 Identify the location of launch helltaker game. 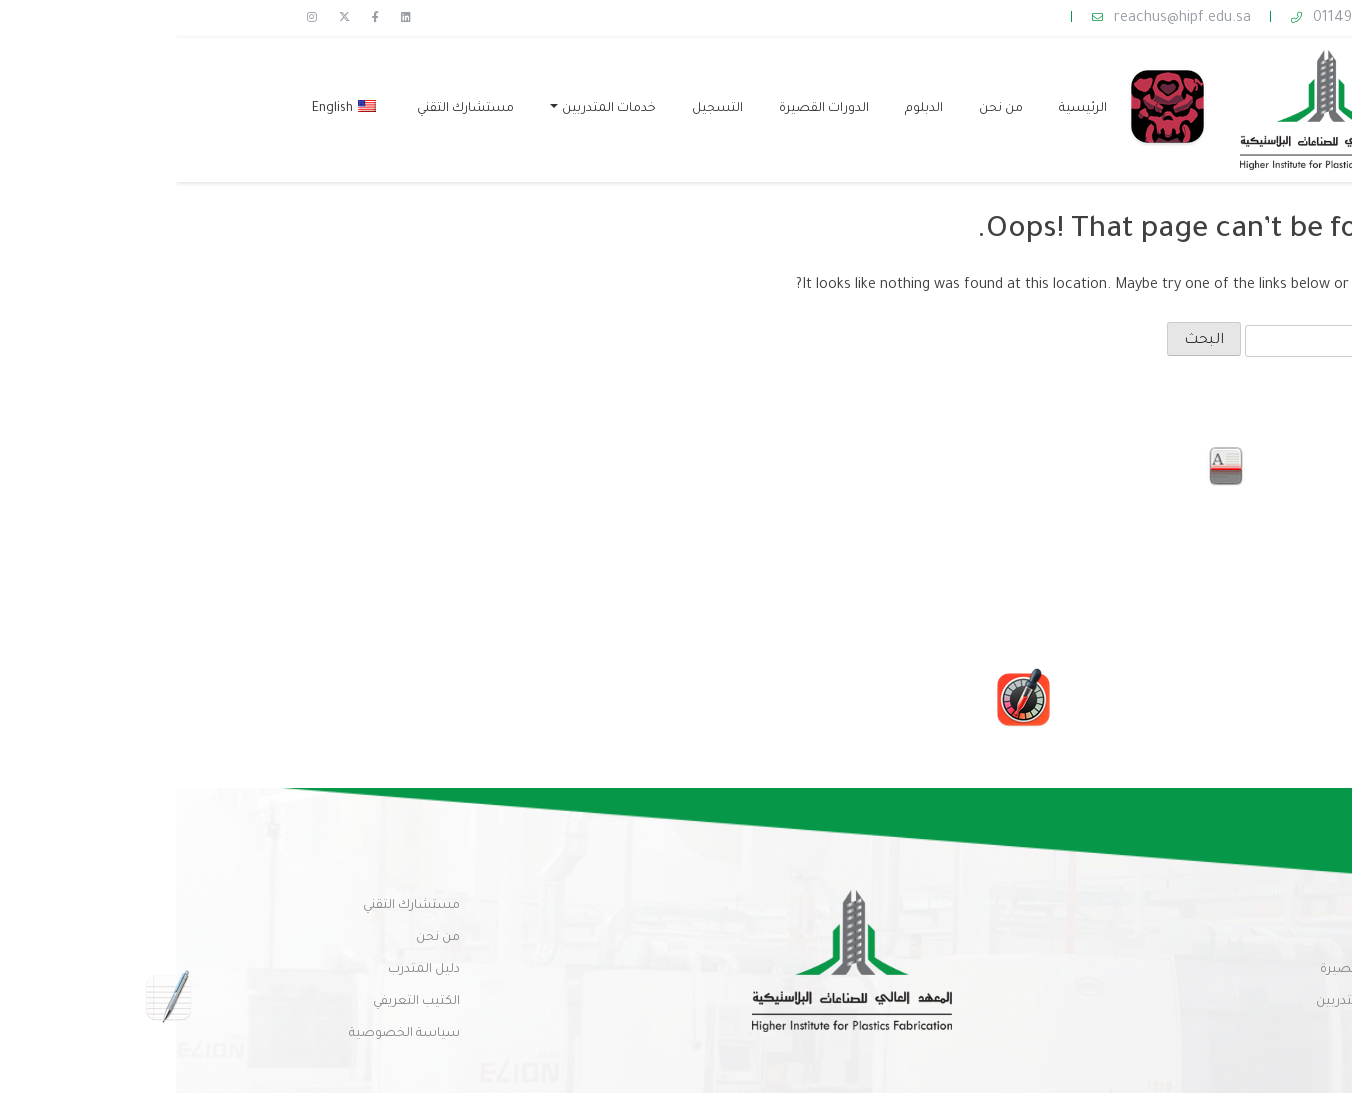
(1167, 106).